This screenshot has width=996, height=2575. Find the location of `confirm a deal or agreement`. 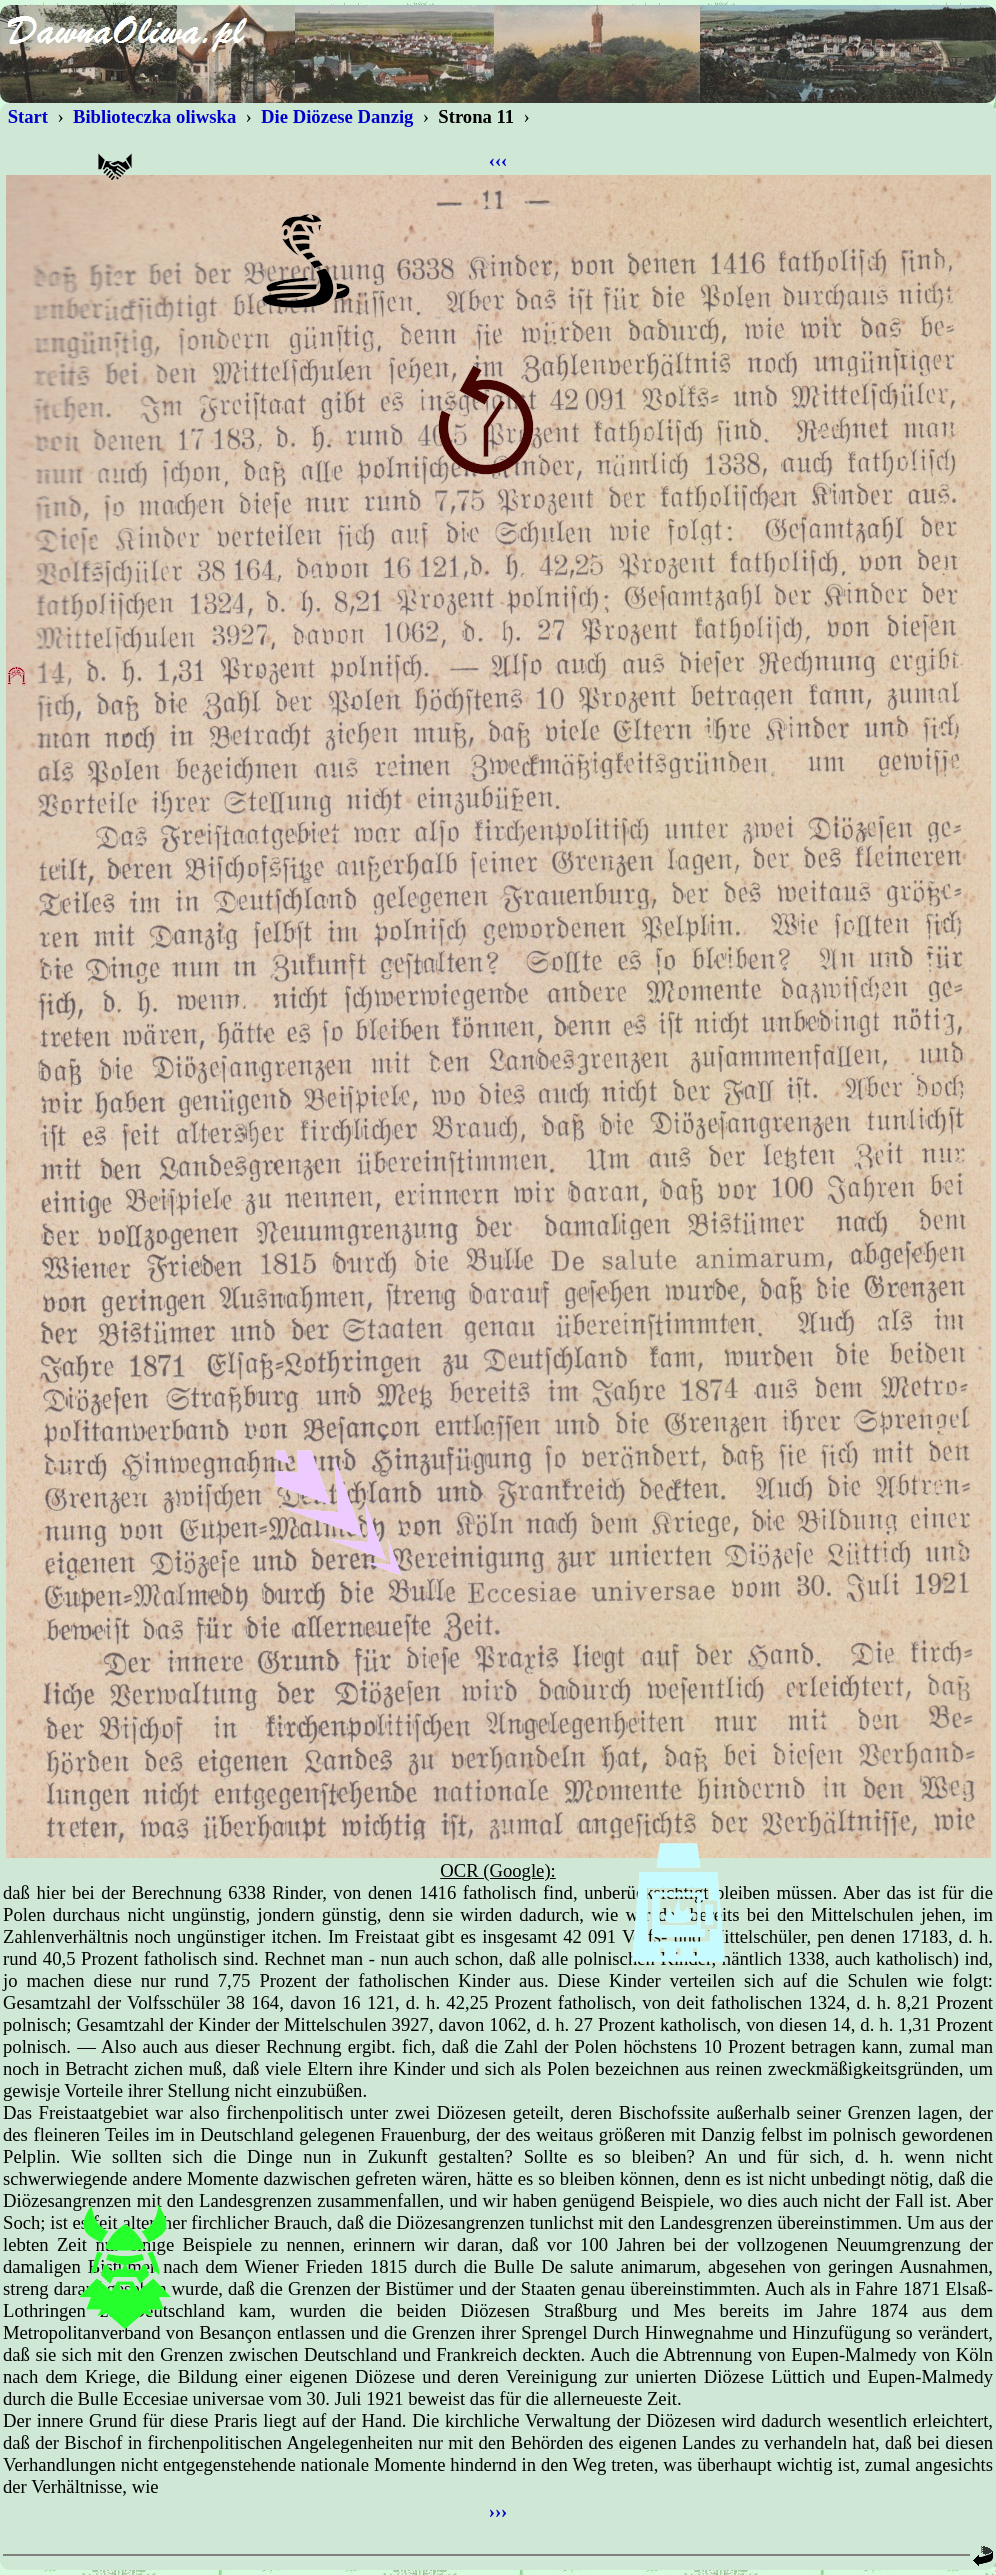

confirm a deal or agreement is located at coordinates (115, 167).